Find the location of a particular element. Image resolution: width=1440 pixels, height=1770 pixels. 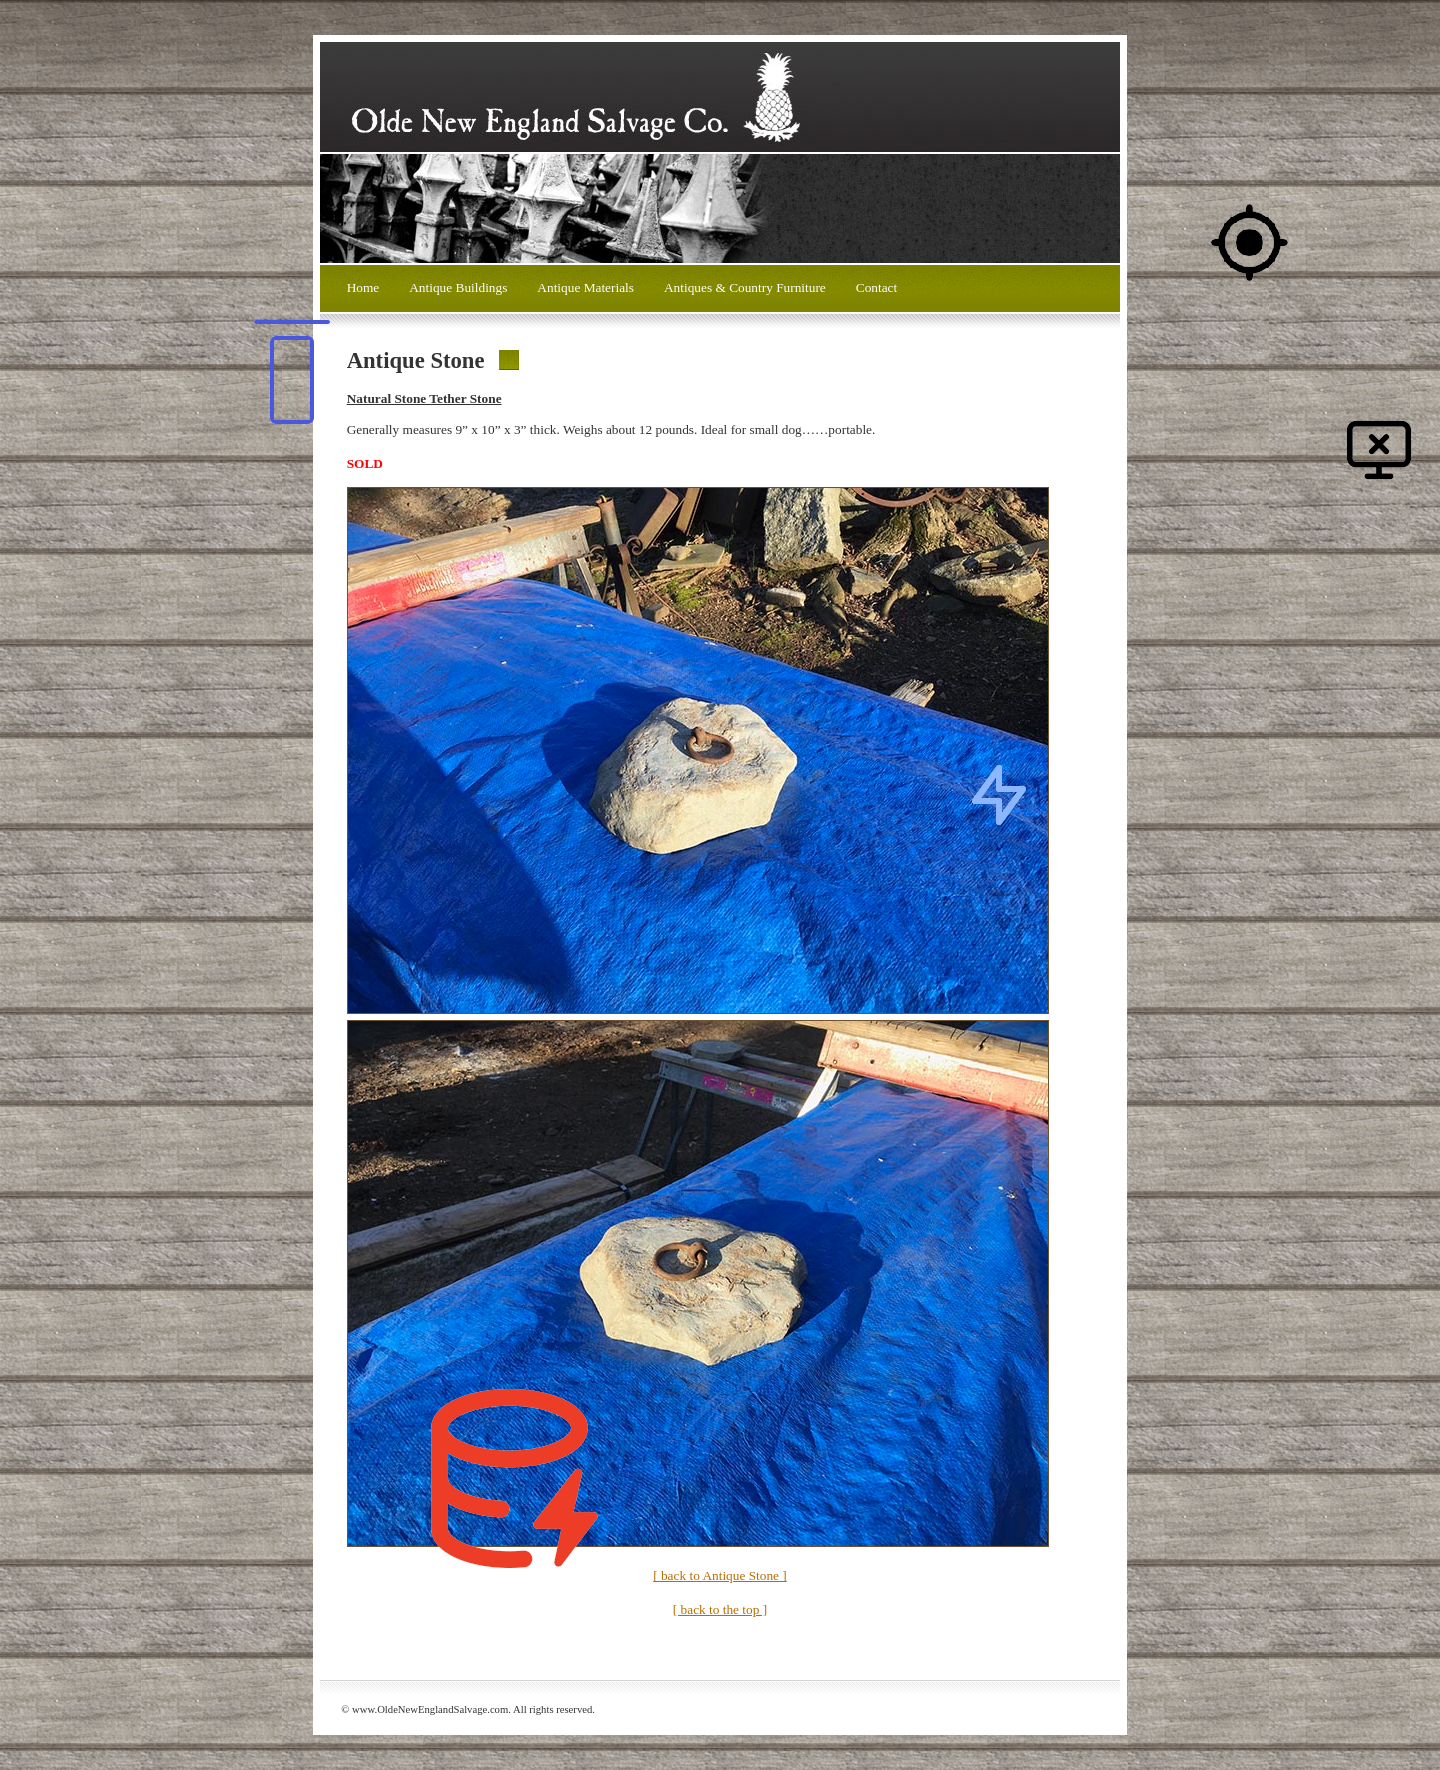

disconnect or disable display is located at coordinates (1379, 450).